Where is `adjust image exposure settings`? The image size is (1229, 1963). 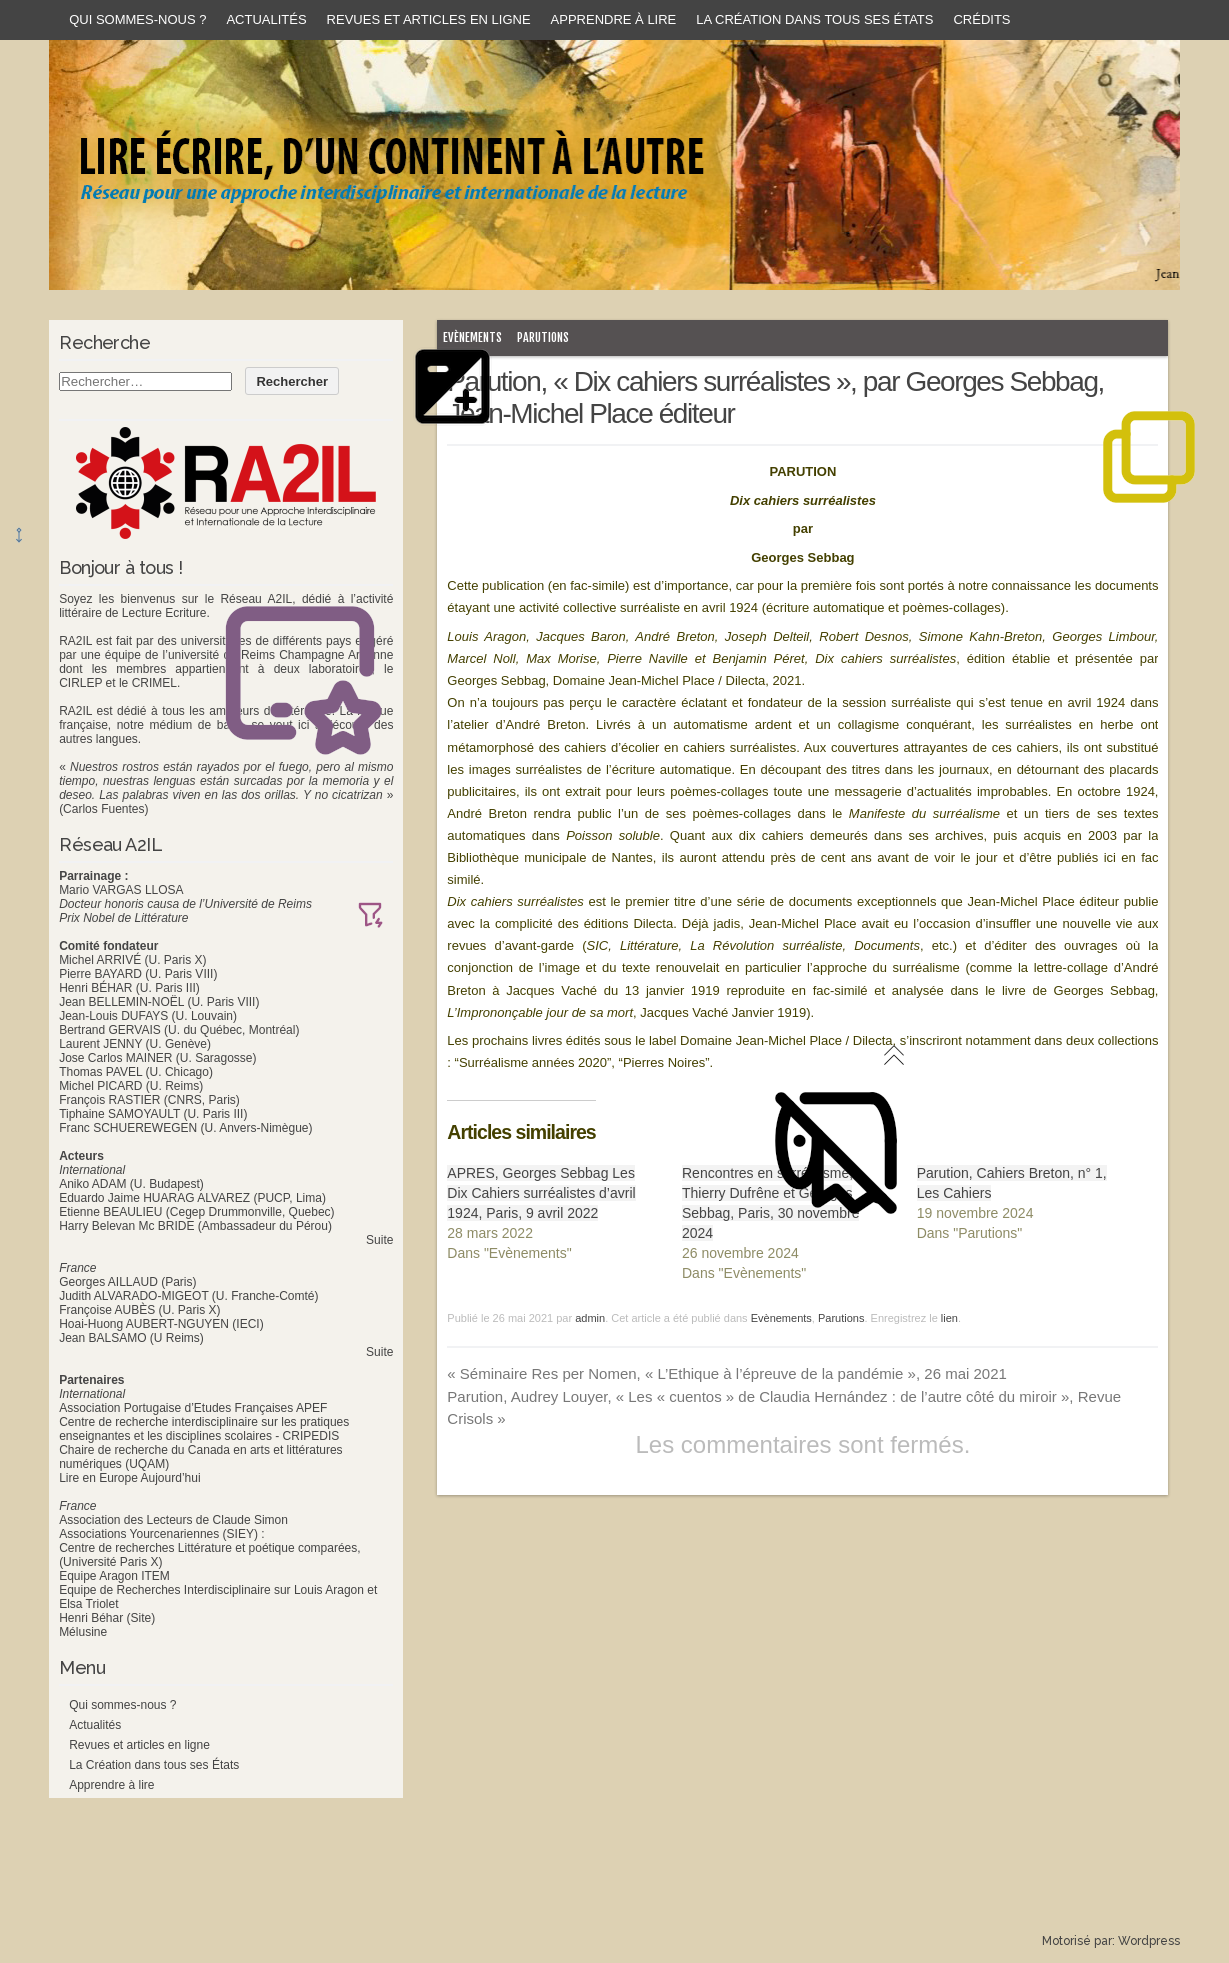
adjust image exposure settings is located at coordinates (452, 386).